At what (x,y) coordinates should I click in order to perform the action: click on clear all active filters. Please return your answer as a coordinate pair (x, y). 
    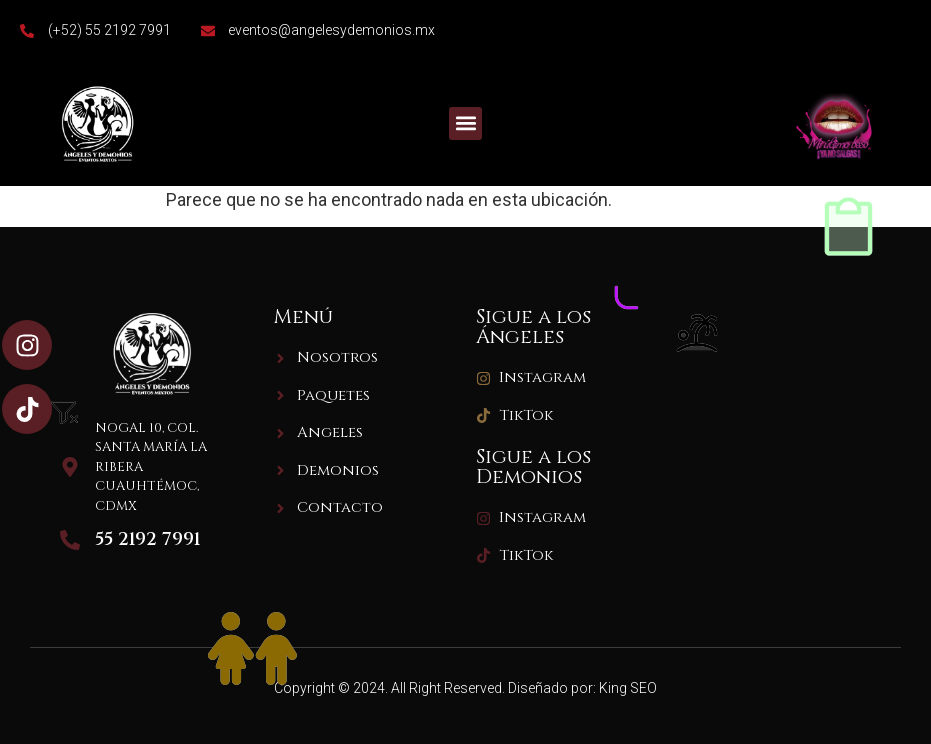
    Looking at the image, I should click on (63, 411).